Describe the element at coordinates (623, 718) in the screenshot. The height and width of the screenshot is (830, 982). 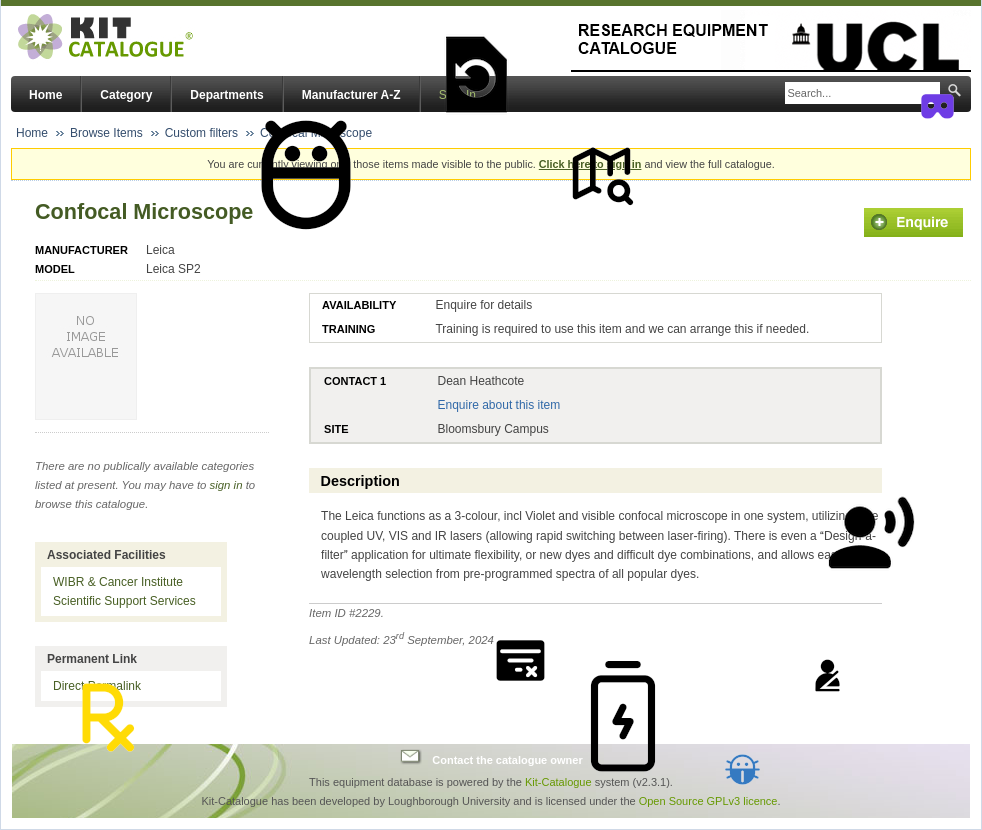
I see `indicates device is currently charging` at that location.